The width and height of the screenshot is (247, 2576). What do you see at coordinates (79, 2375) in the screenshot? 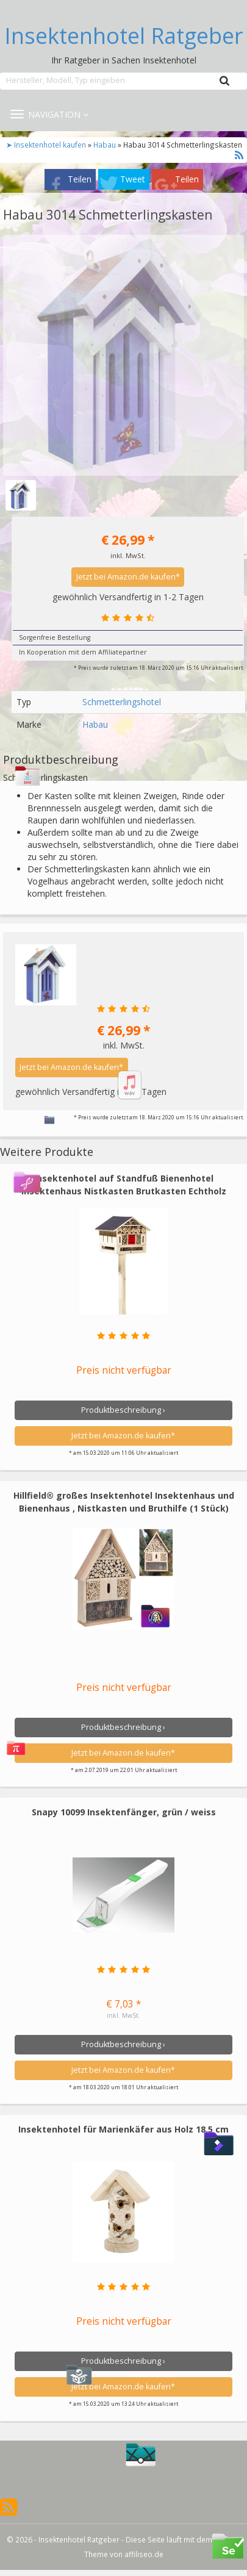
I see `open portableapps folder` at bounding box center [79, 2375].